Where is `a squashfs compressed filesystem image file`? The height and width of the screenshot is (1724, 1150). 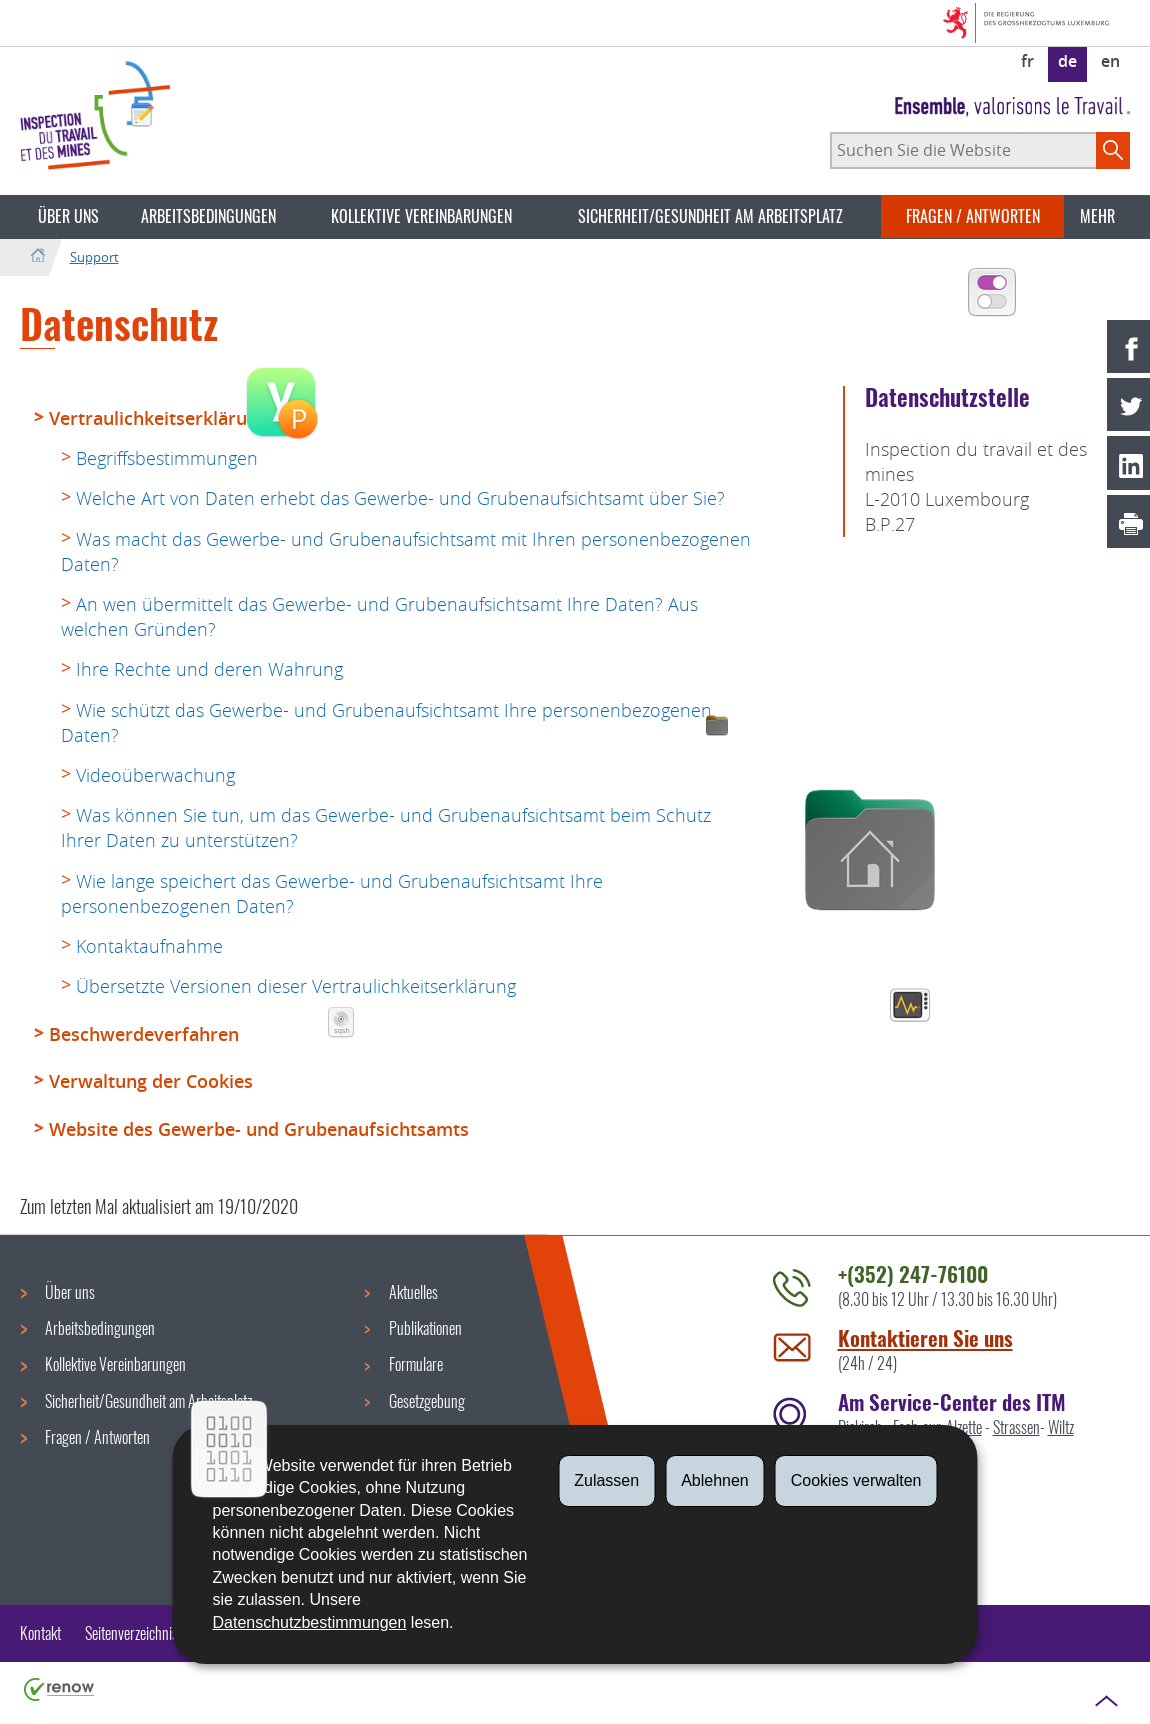
a squashfs compressed filesystem image file is located at coordinates (341, 1022).